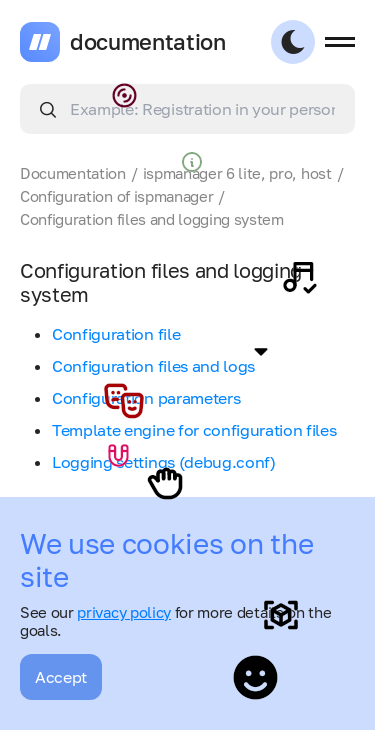  Describe the element at coordinates (261, 347) in the screenshot. I see `sort items in descending order` at that location.